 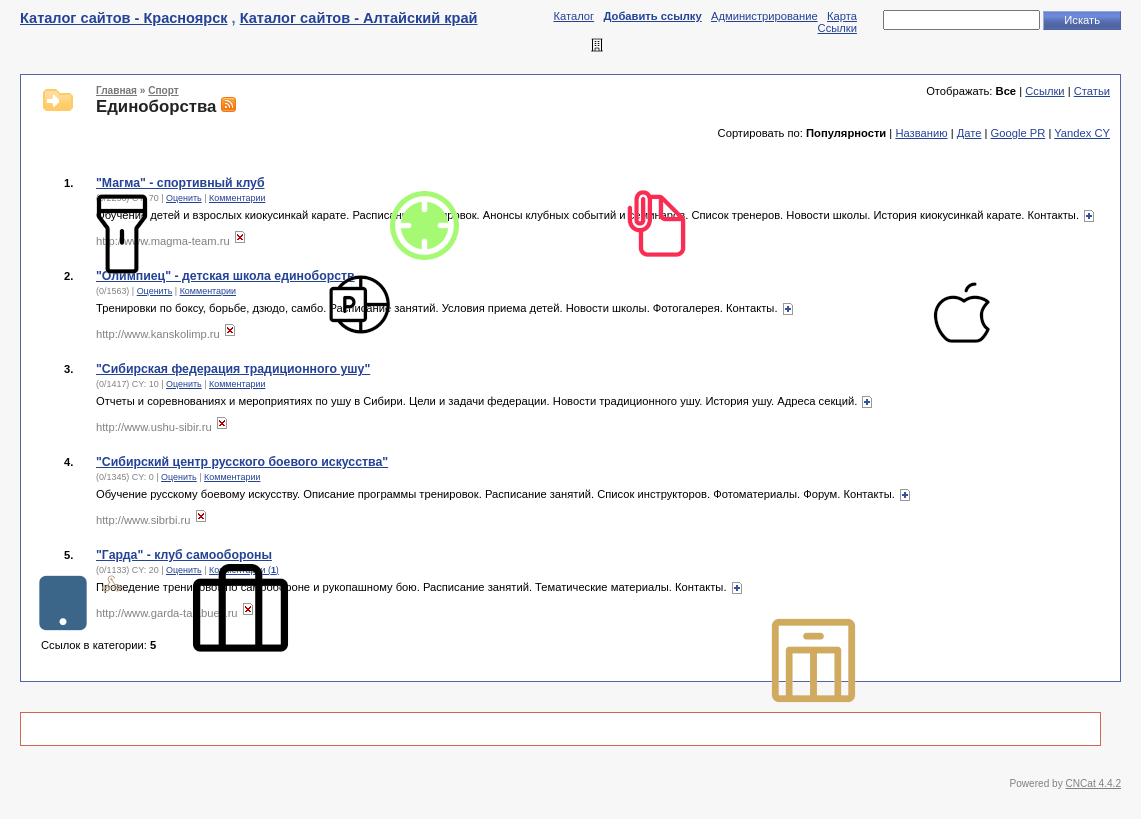 What do you see at coordinates (656, 223) in the screenshot?
I see `attach a document or file` at bounding box center [656, 223].